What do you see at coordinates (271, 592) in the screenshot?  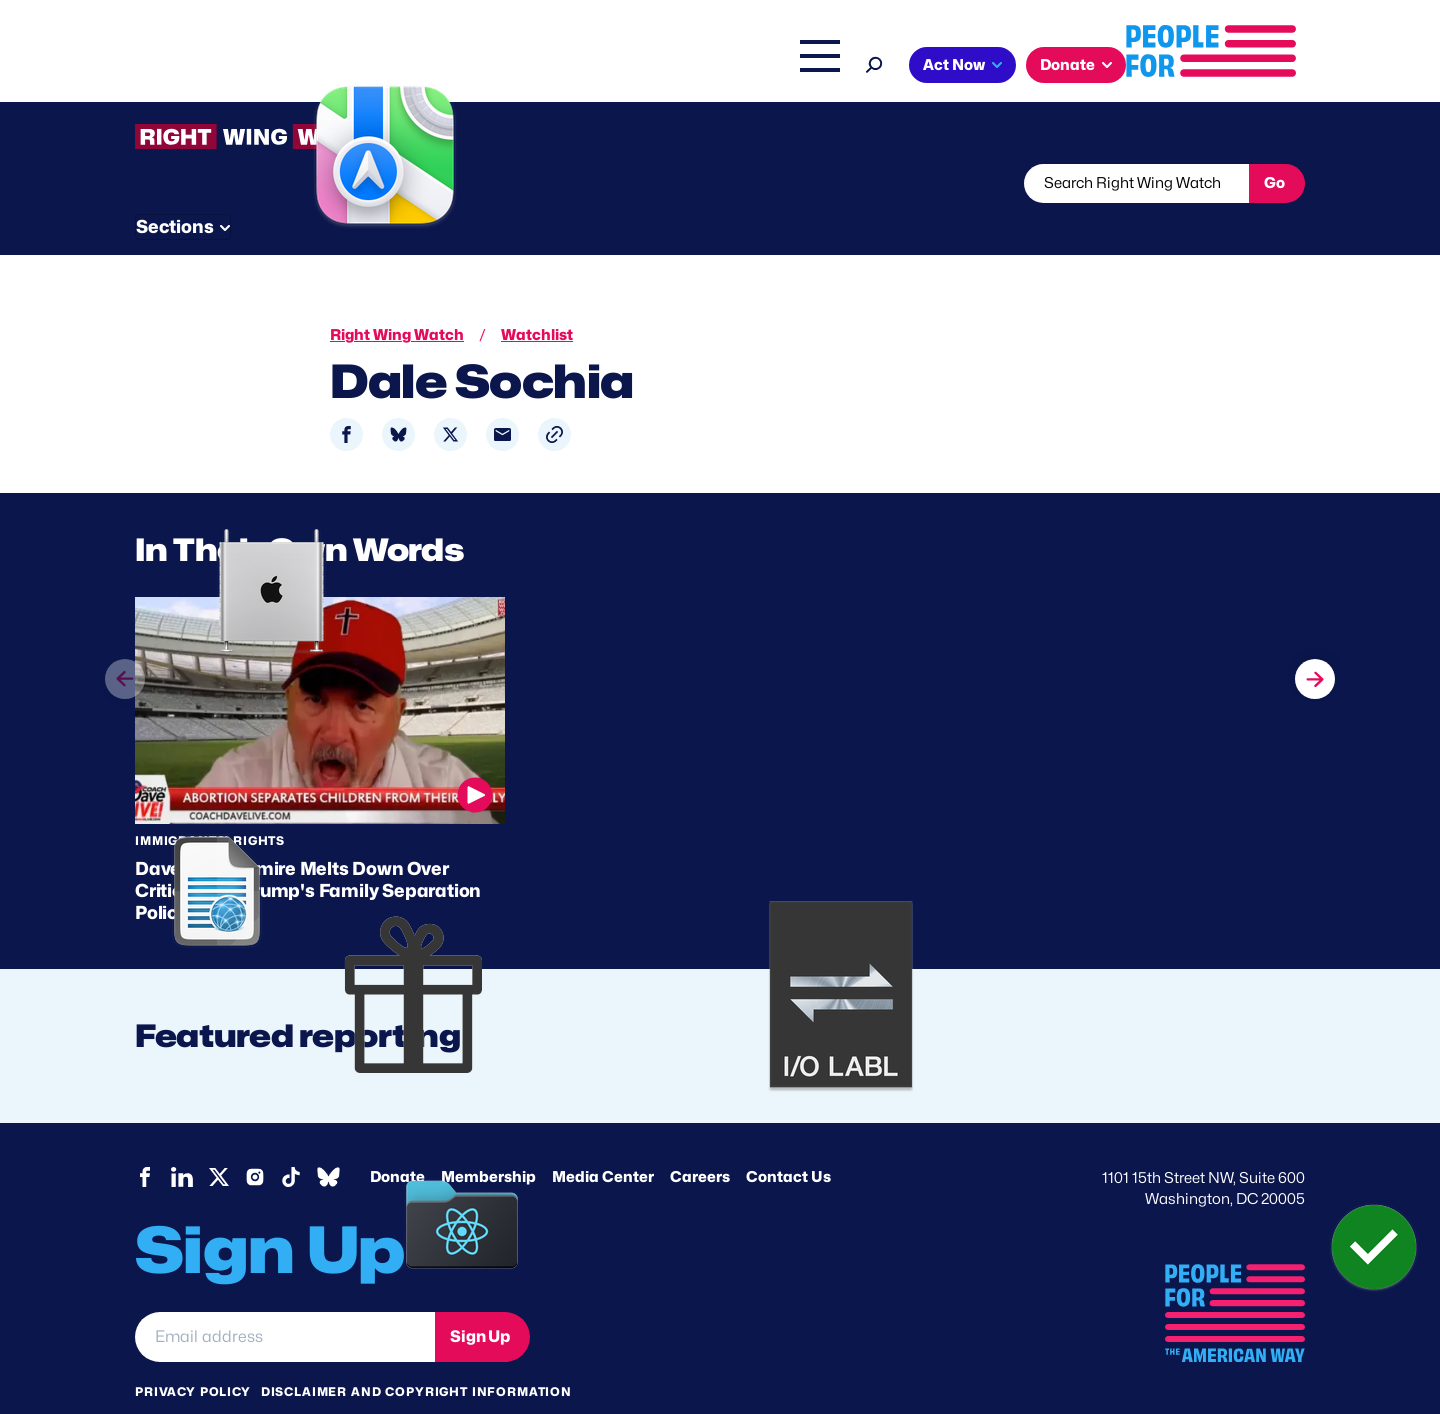 I see `mac pro desktop computer` at bounding box center [271, 592].